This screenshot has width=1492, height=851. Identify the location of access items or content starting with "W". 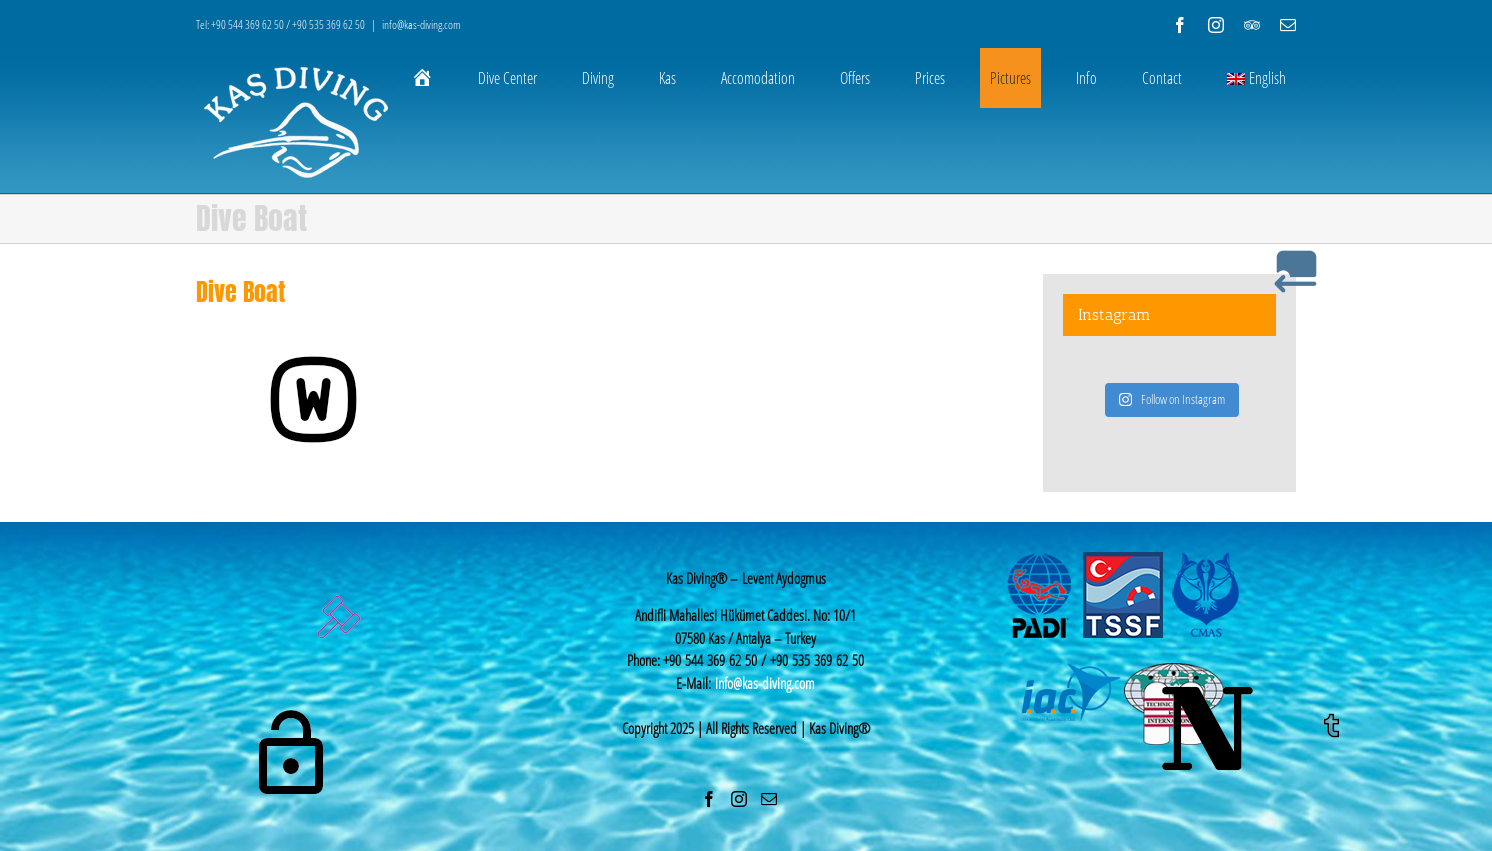
(313, 399).